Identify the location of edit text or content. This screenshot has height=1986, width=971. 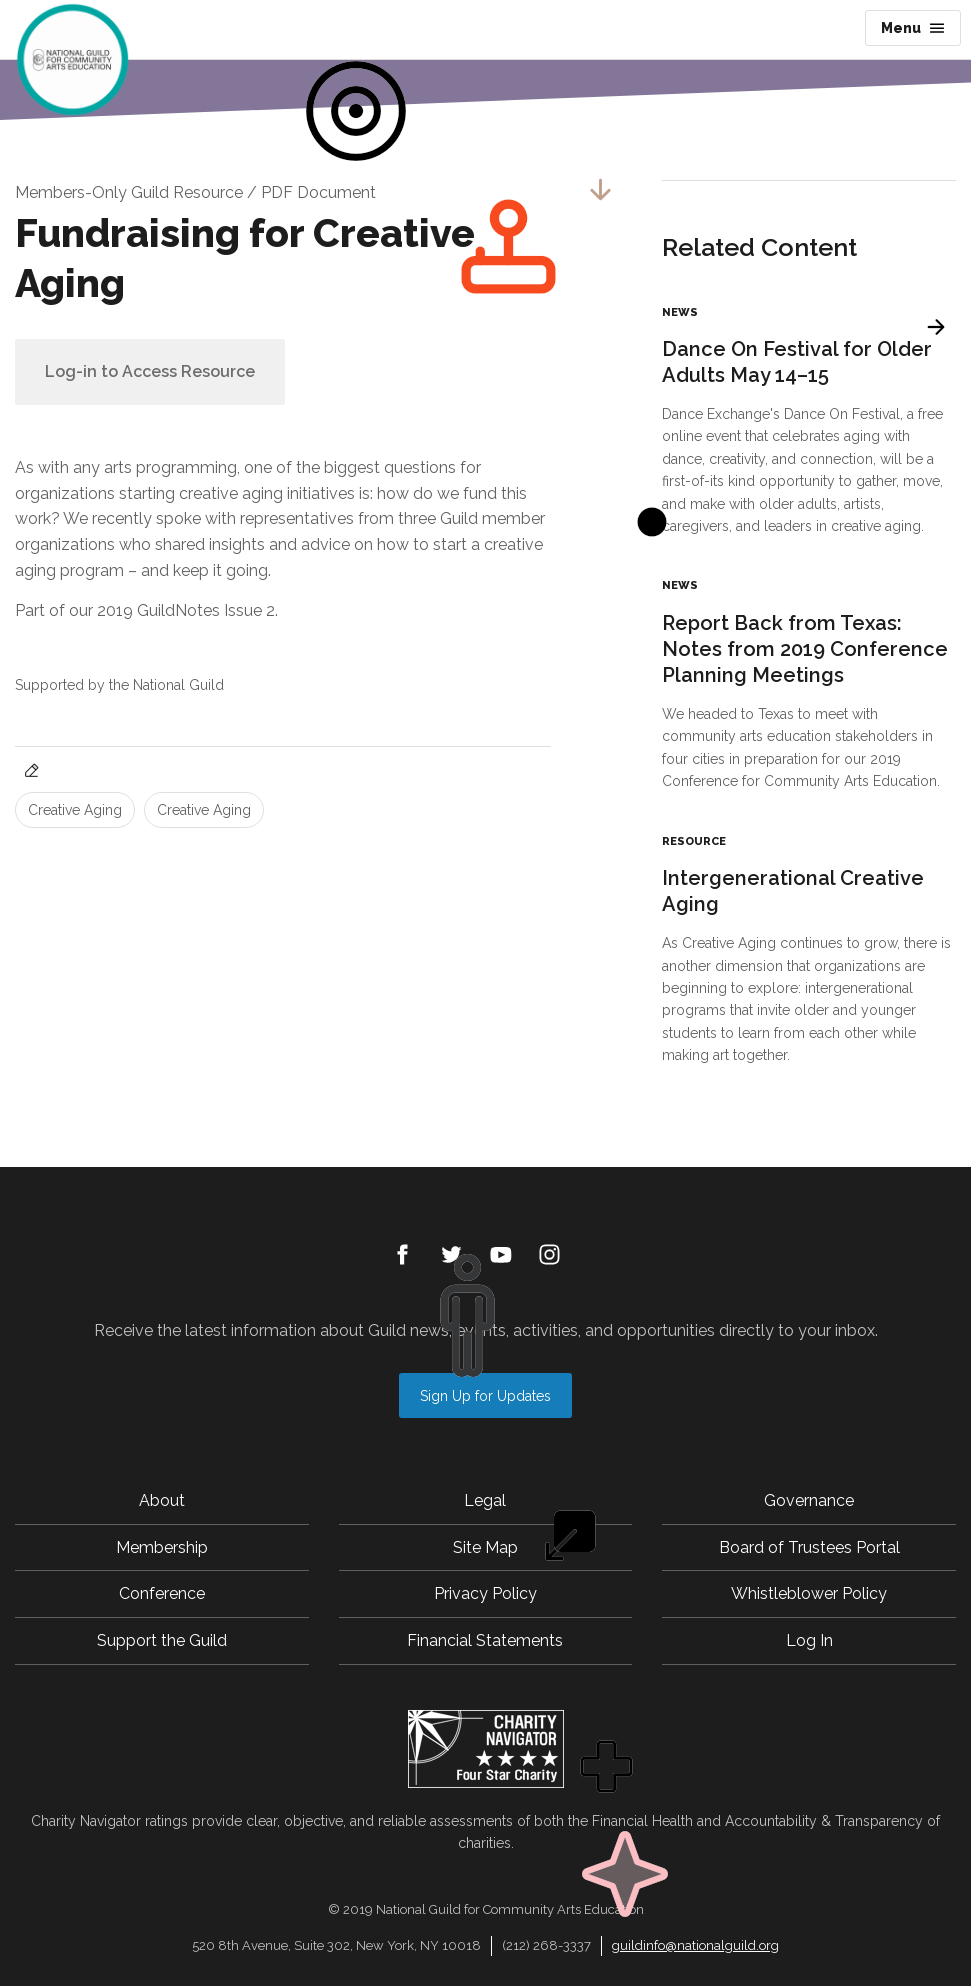
(31, 770).